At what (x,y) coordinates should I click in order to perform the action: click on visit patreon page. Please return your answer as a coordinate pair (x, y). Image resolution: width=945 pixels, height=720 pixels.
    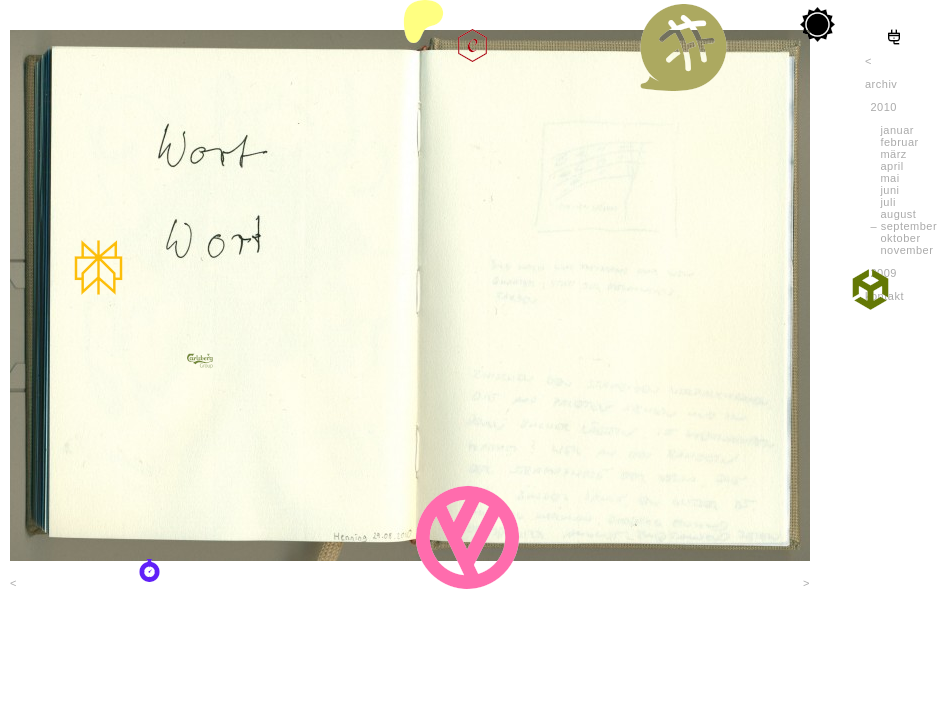
    Looking at the image, I should click on (423, 21).